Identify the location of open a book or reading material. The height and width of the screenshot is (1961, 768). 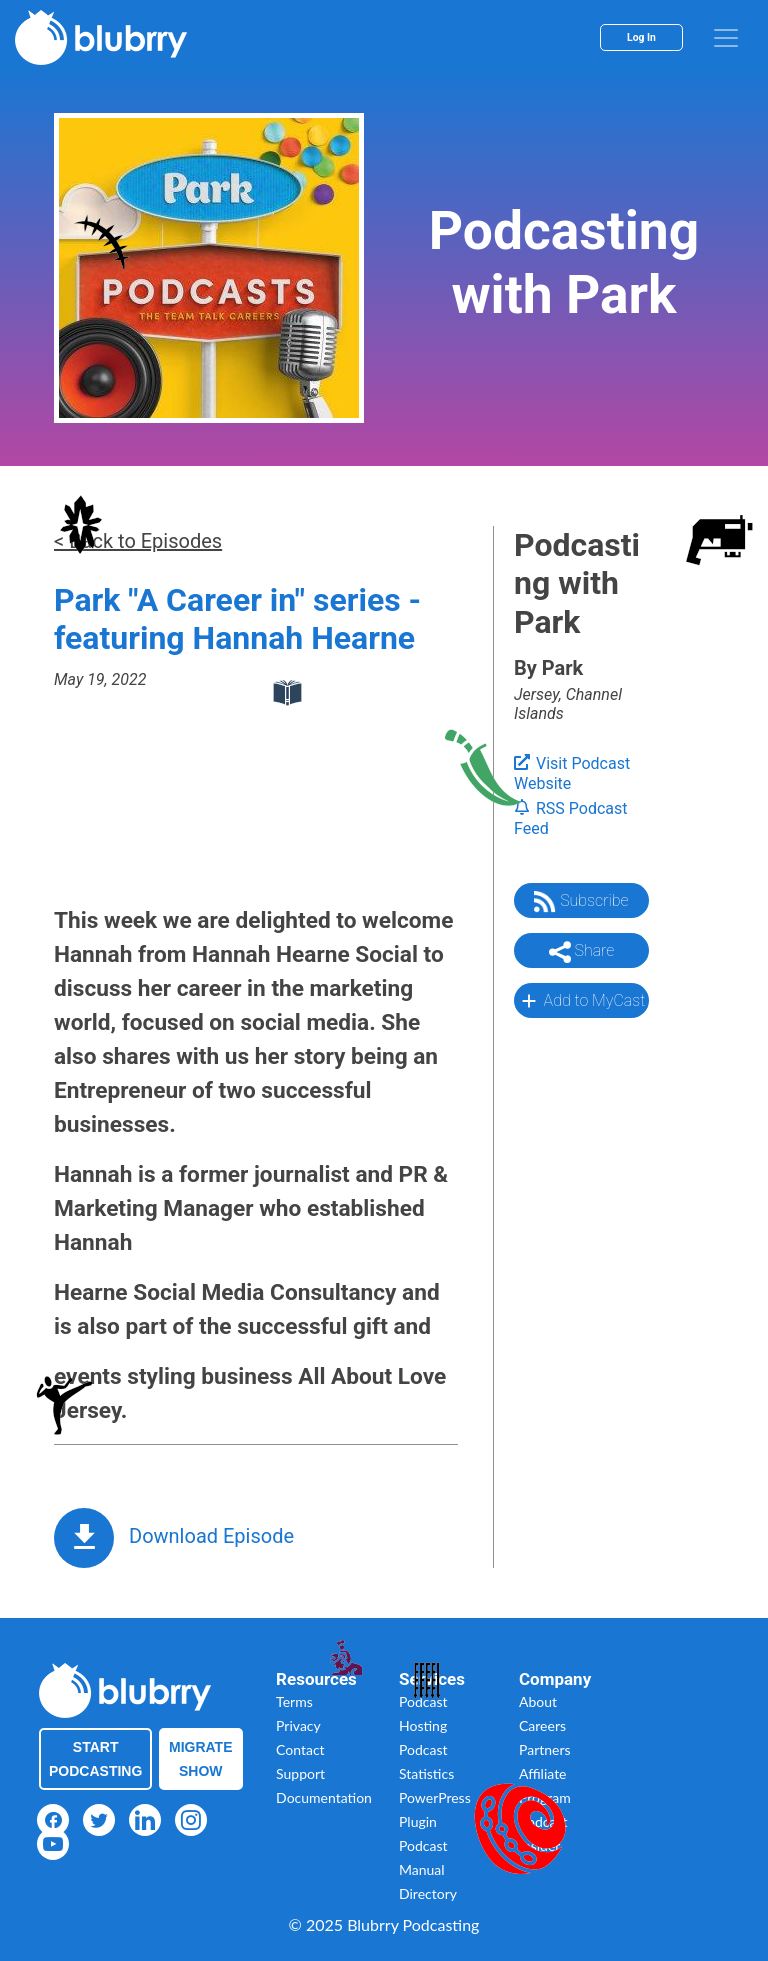
(287, 693).